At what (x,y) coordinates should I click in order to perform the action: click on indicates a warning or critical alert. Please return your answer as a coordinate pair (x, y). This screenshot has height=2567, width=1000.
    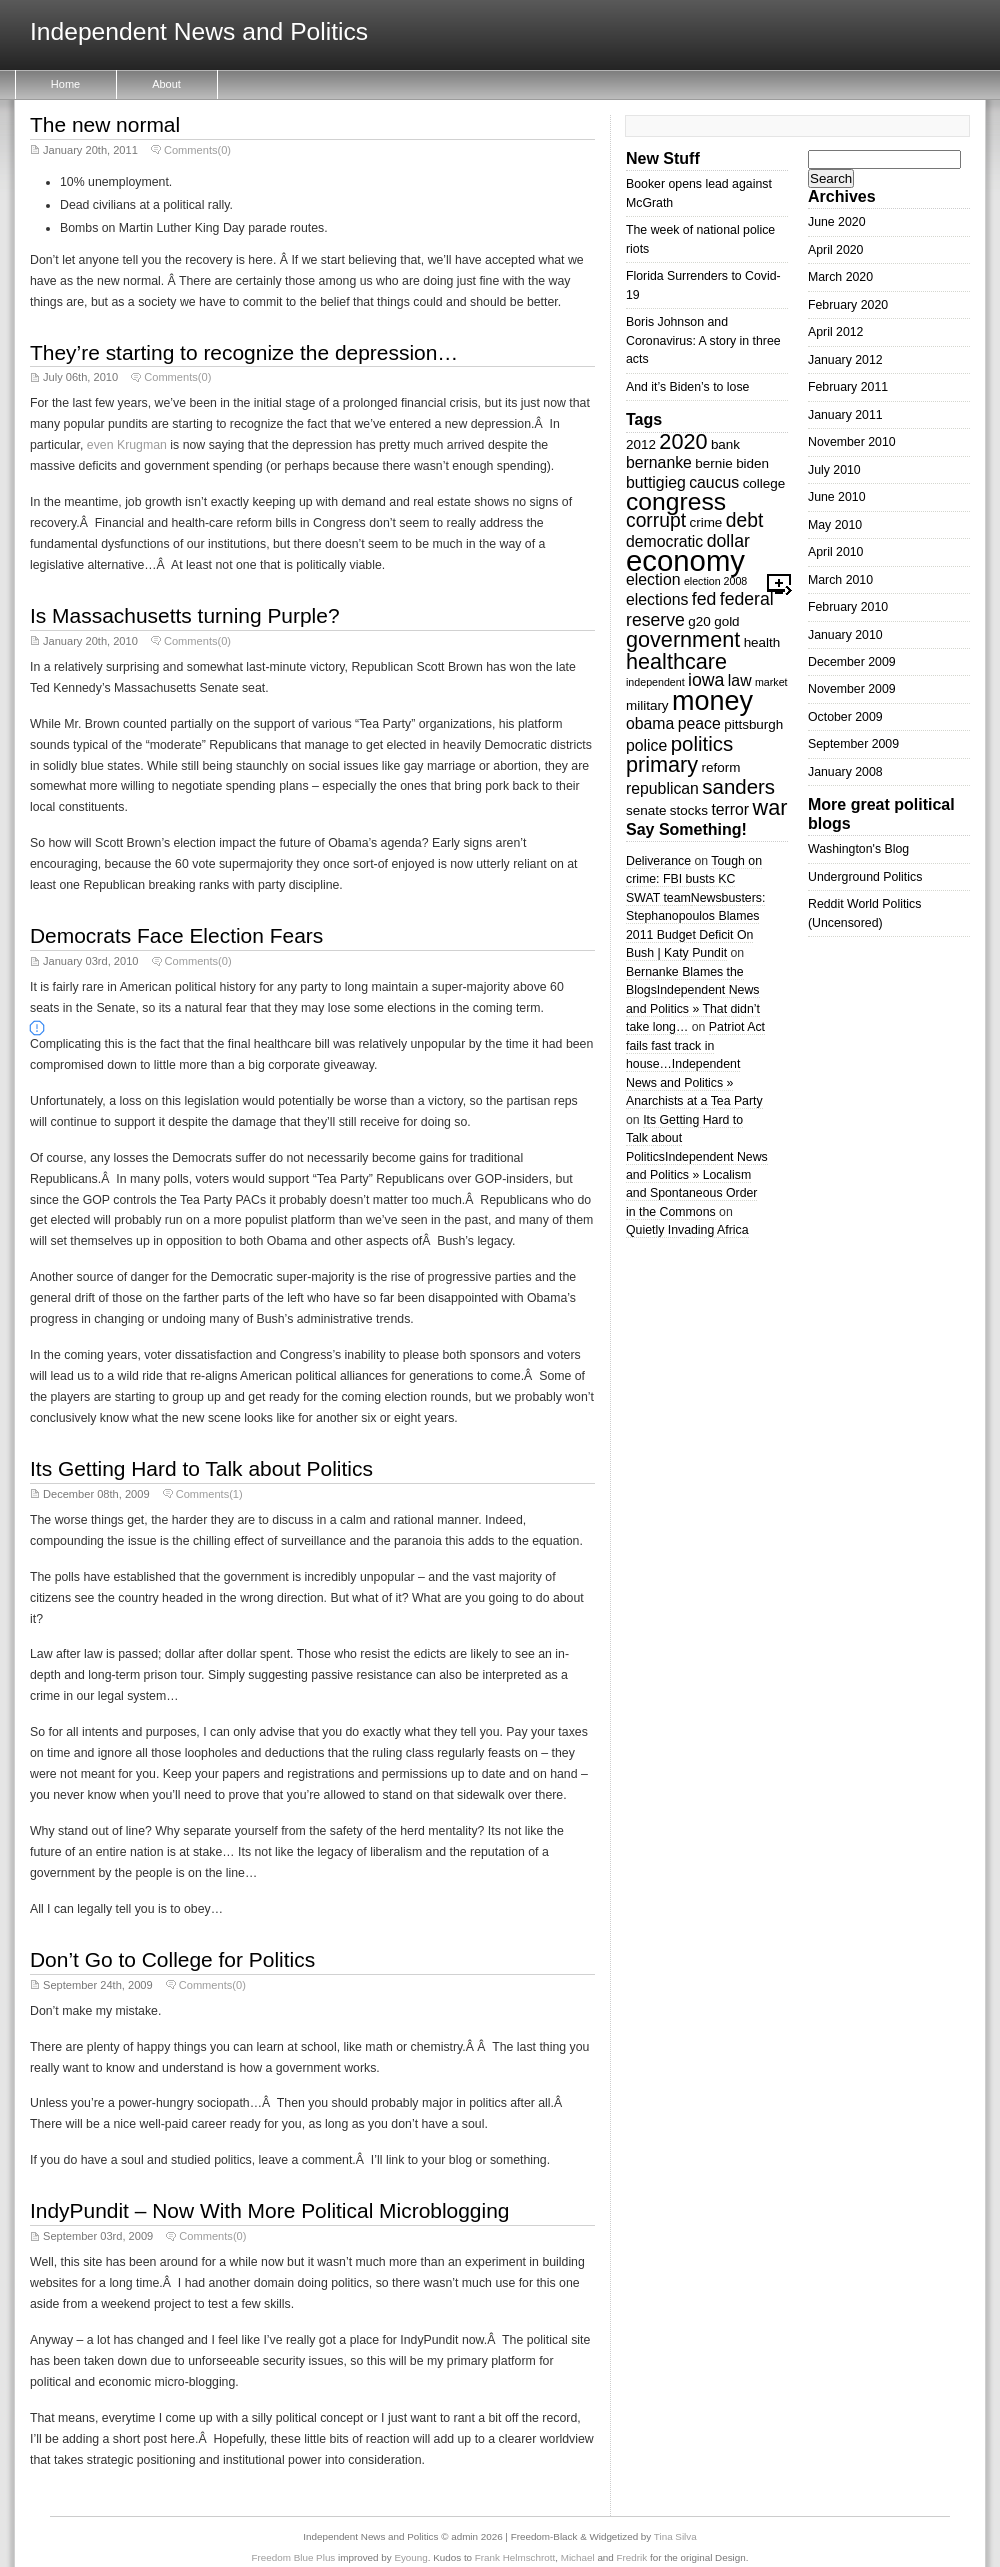
    Looking at the image, I should click on (37, 1028).